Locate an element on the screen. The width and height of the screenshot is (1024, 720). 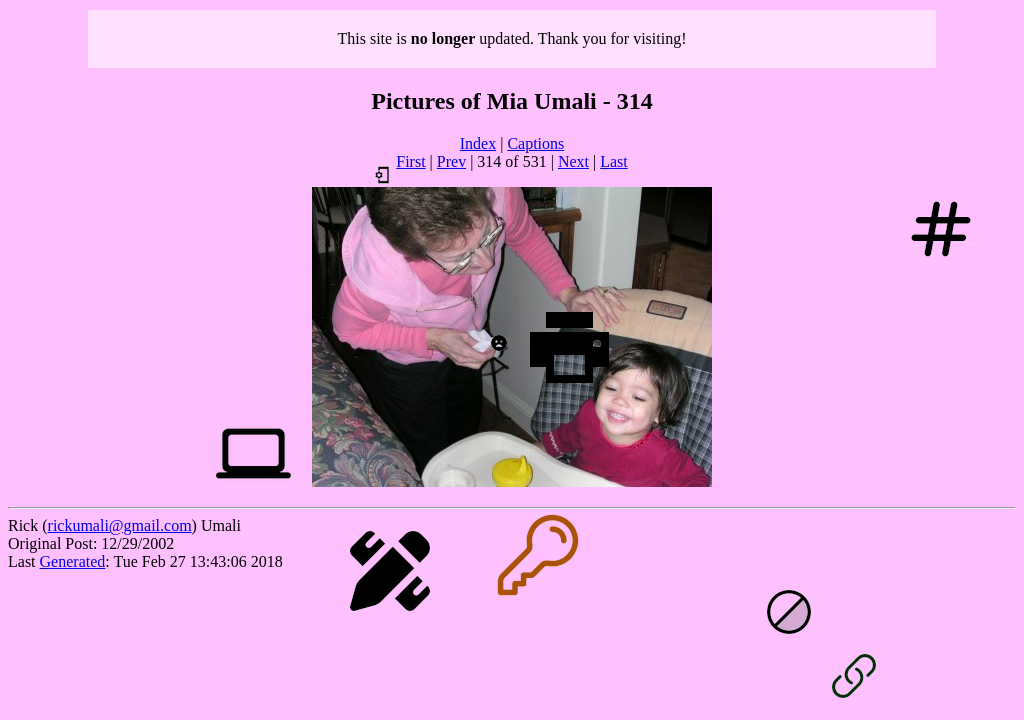
access security or authentication settings is located at coordinates (538, 555).